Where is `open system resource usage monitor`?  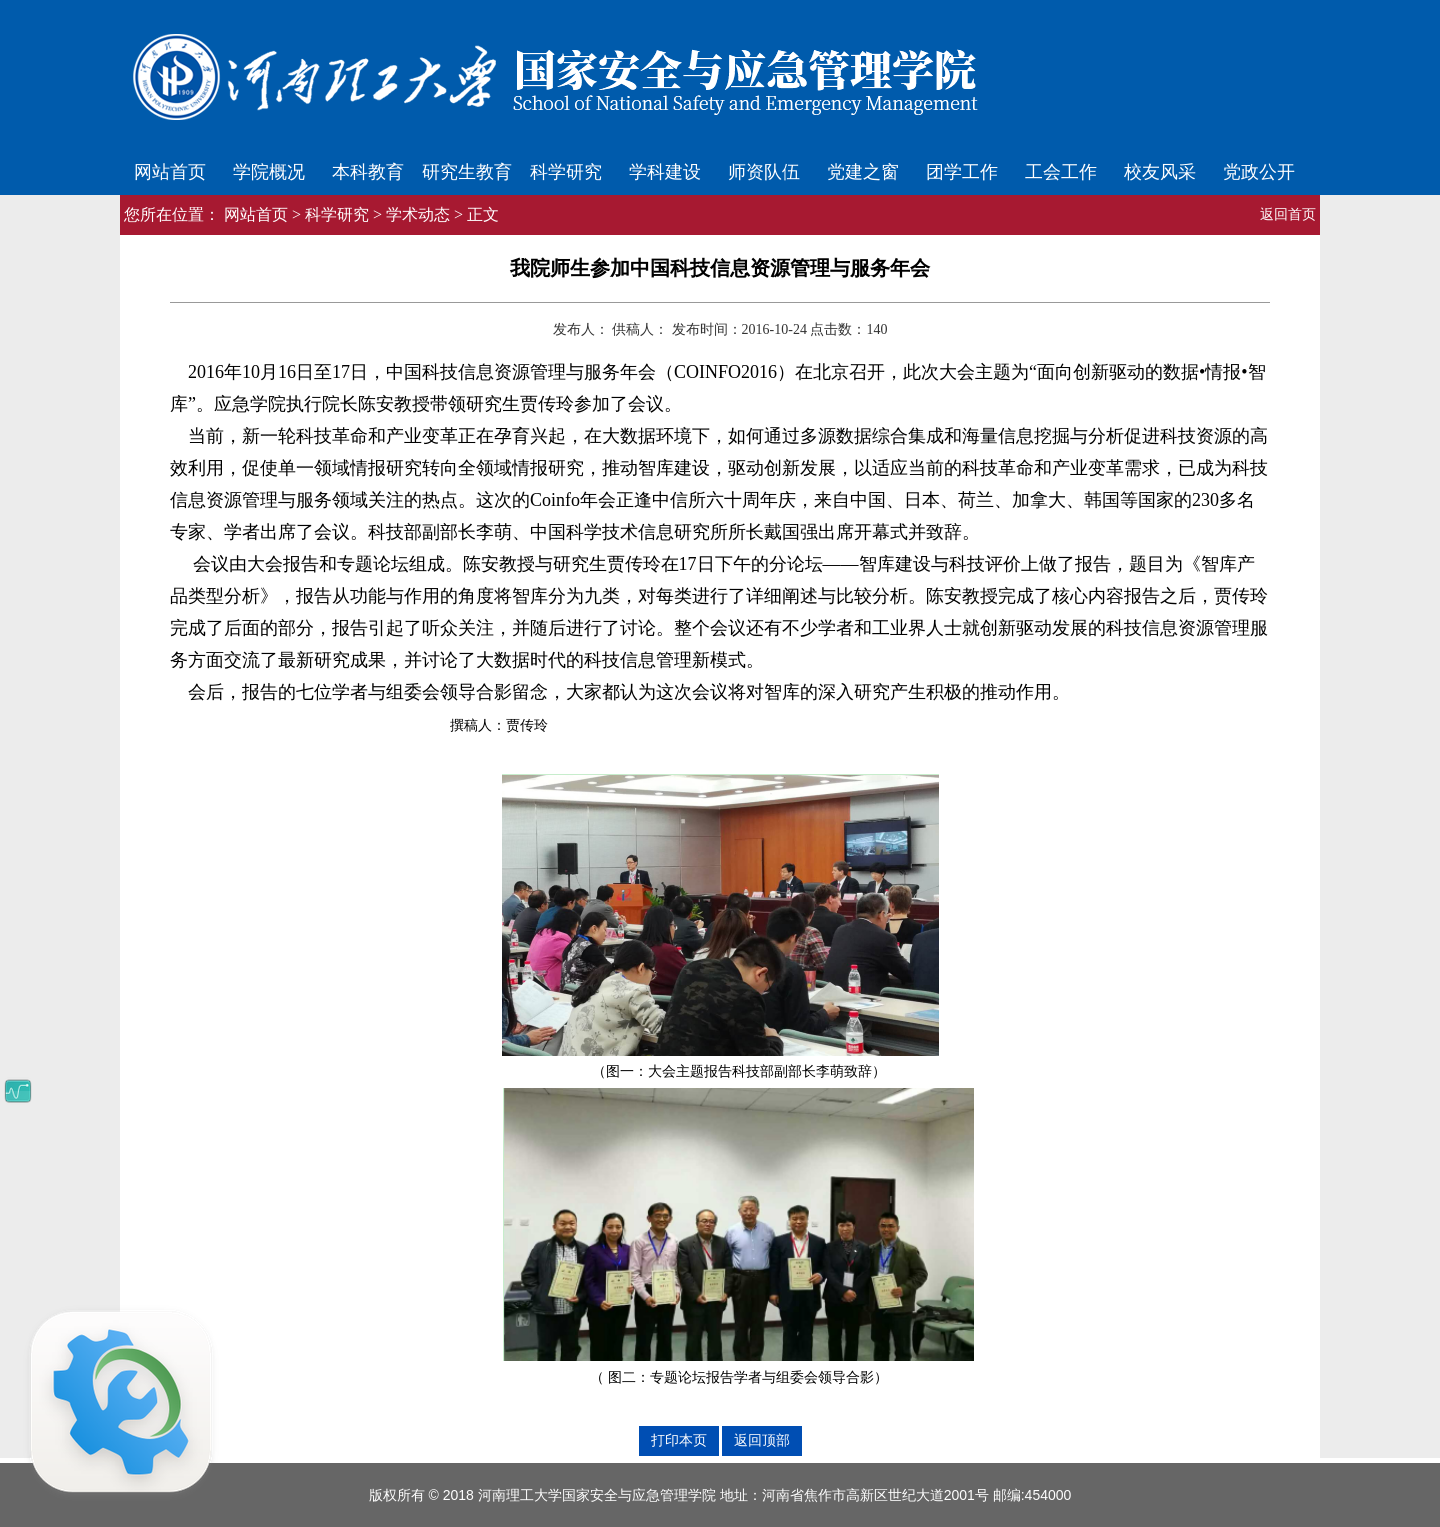
open system resource usage monitor is located at coordinates (18, 1091).